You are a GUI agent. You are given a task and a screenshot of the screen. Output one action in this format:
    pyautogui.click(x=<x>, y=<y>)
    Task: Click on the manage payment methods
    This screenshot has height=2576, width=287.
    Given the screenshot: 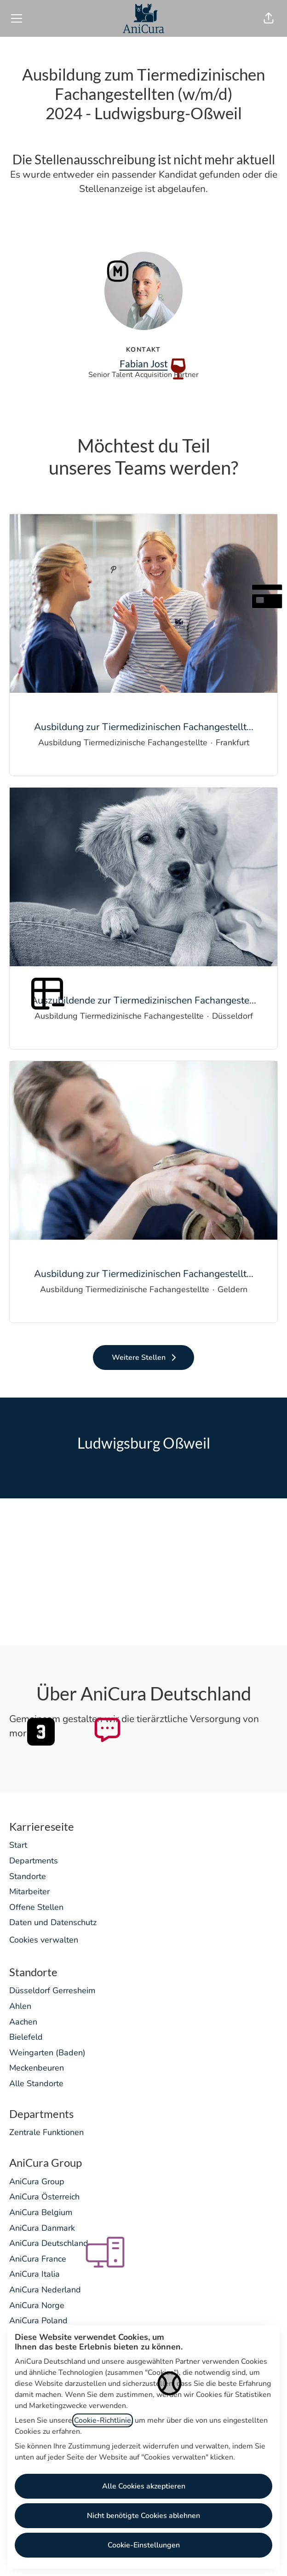 What is the action you would take?
    pyautogui.click(x=267, y=596)
    